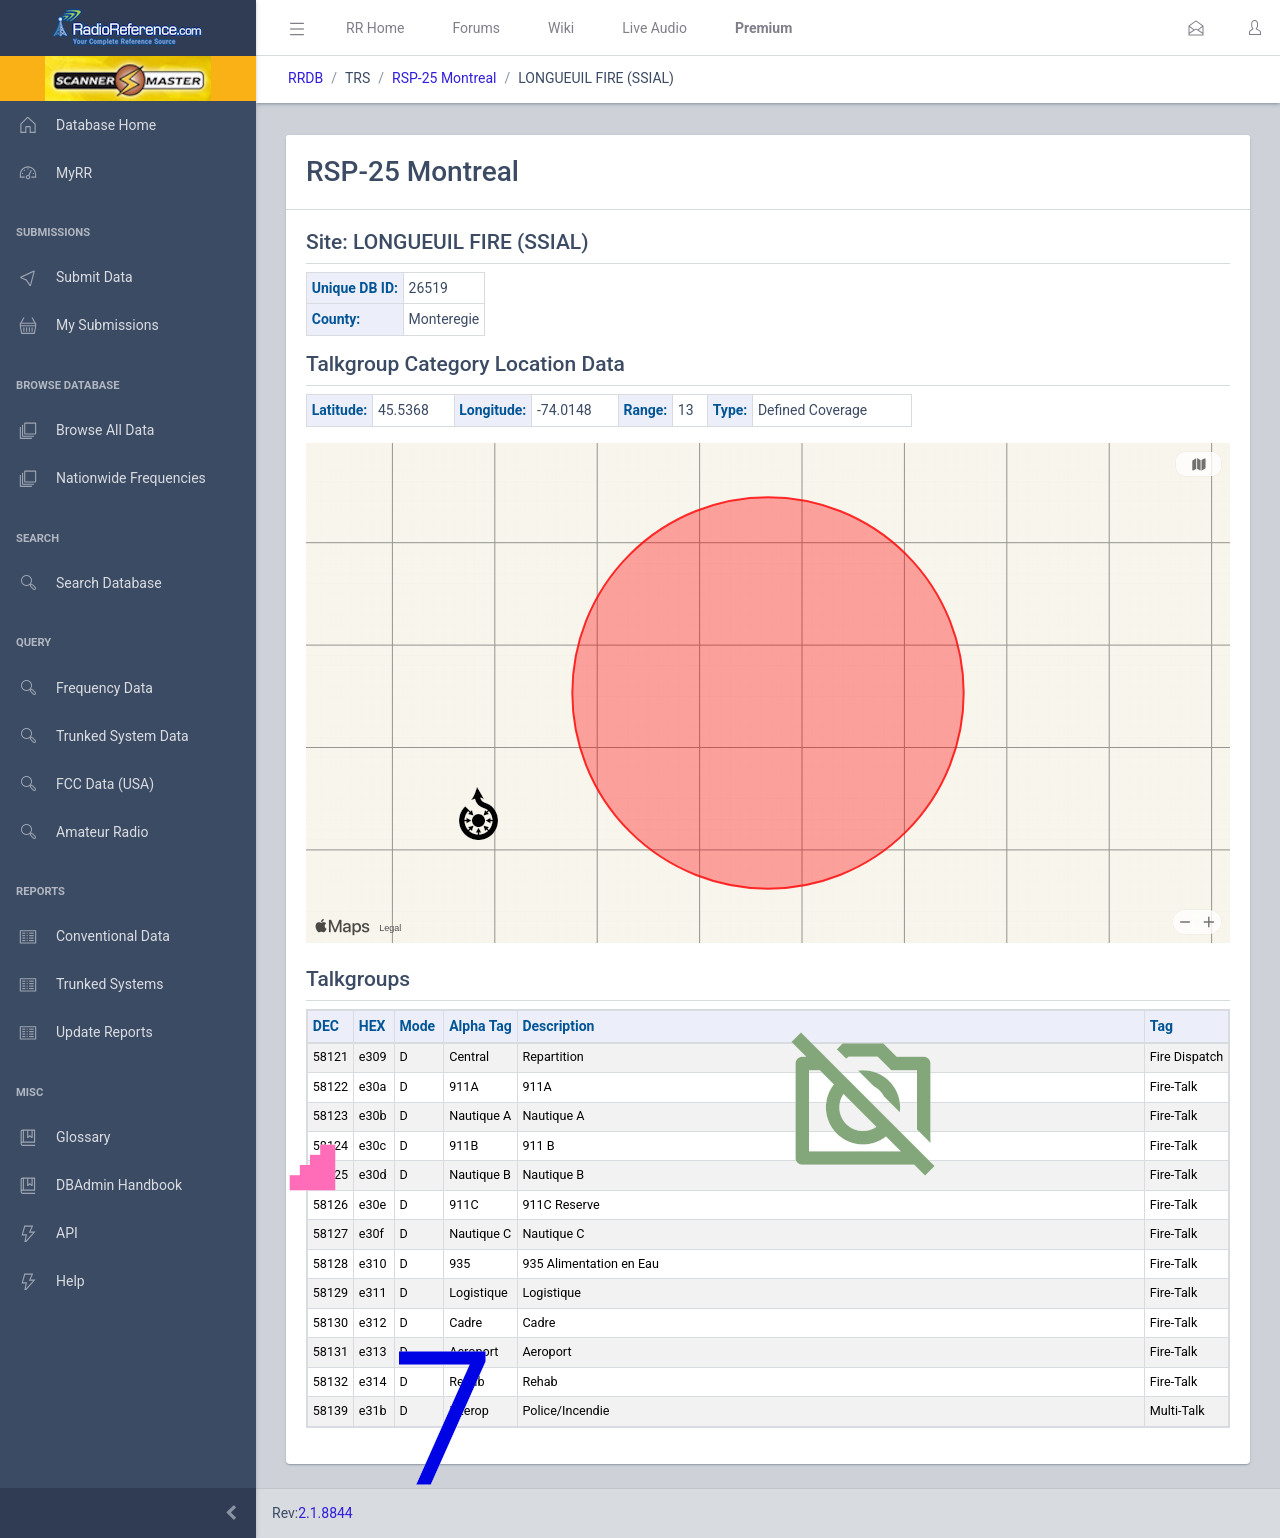 The height and width of the screenshot is (1538, 1280). I want to click on camera is disabled or turned off, so click(863, 1104).